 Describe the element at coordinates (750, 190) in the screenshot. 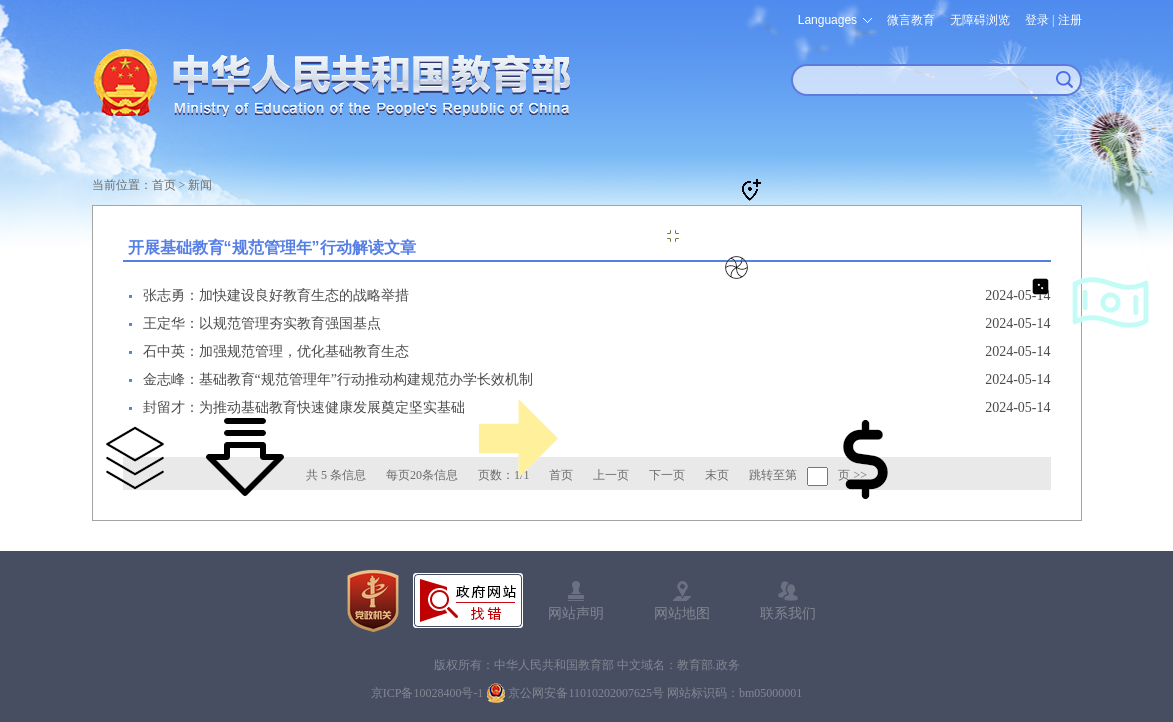

I see `add a new location pin to the map` at that location.